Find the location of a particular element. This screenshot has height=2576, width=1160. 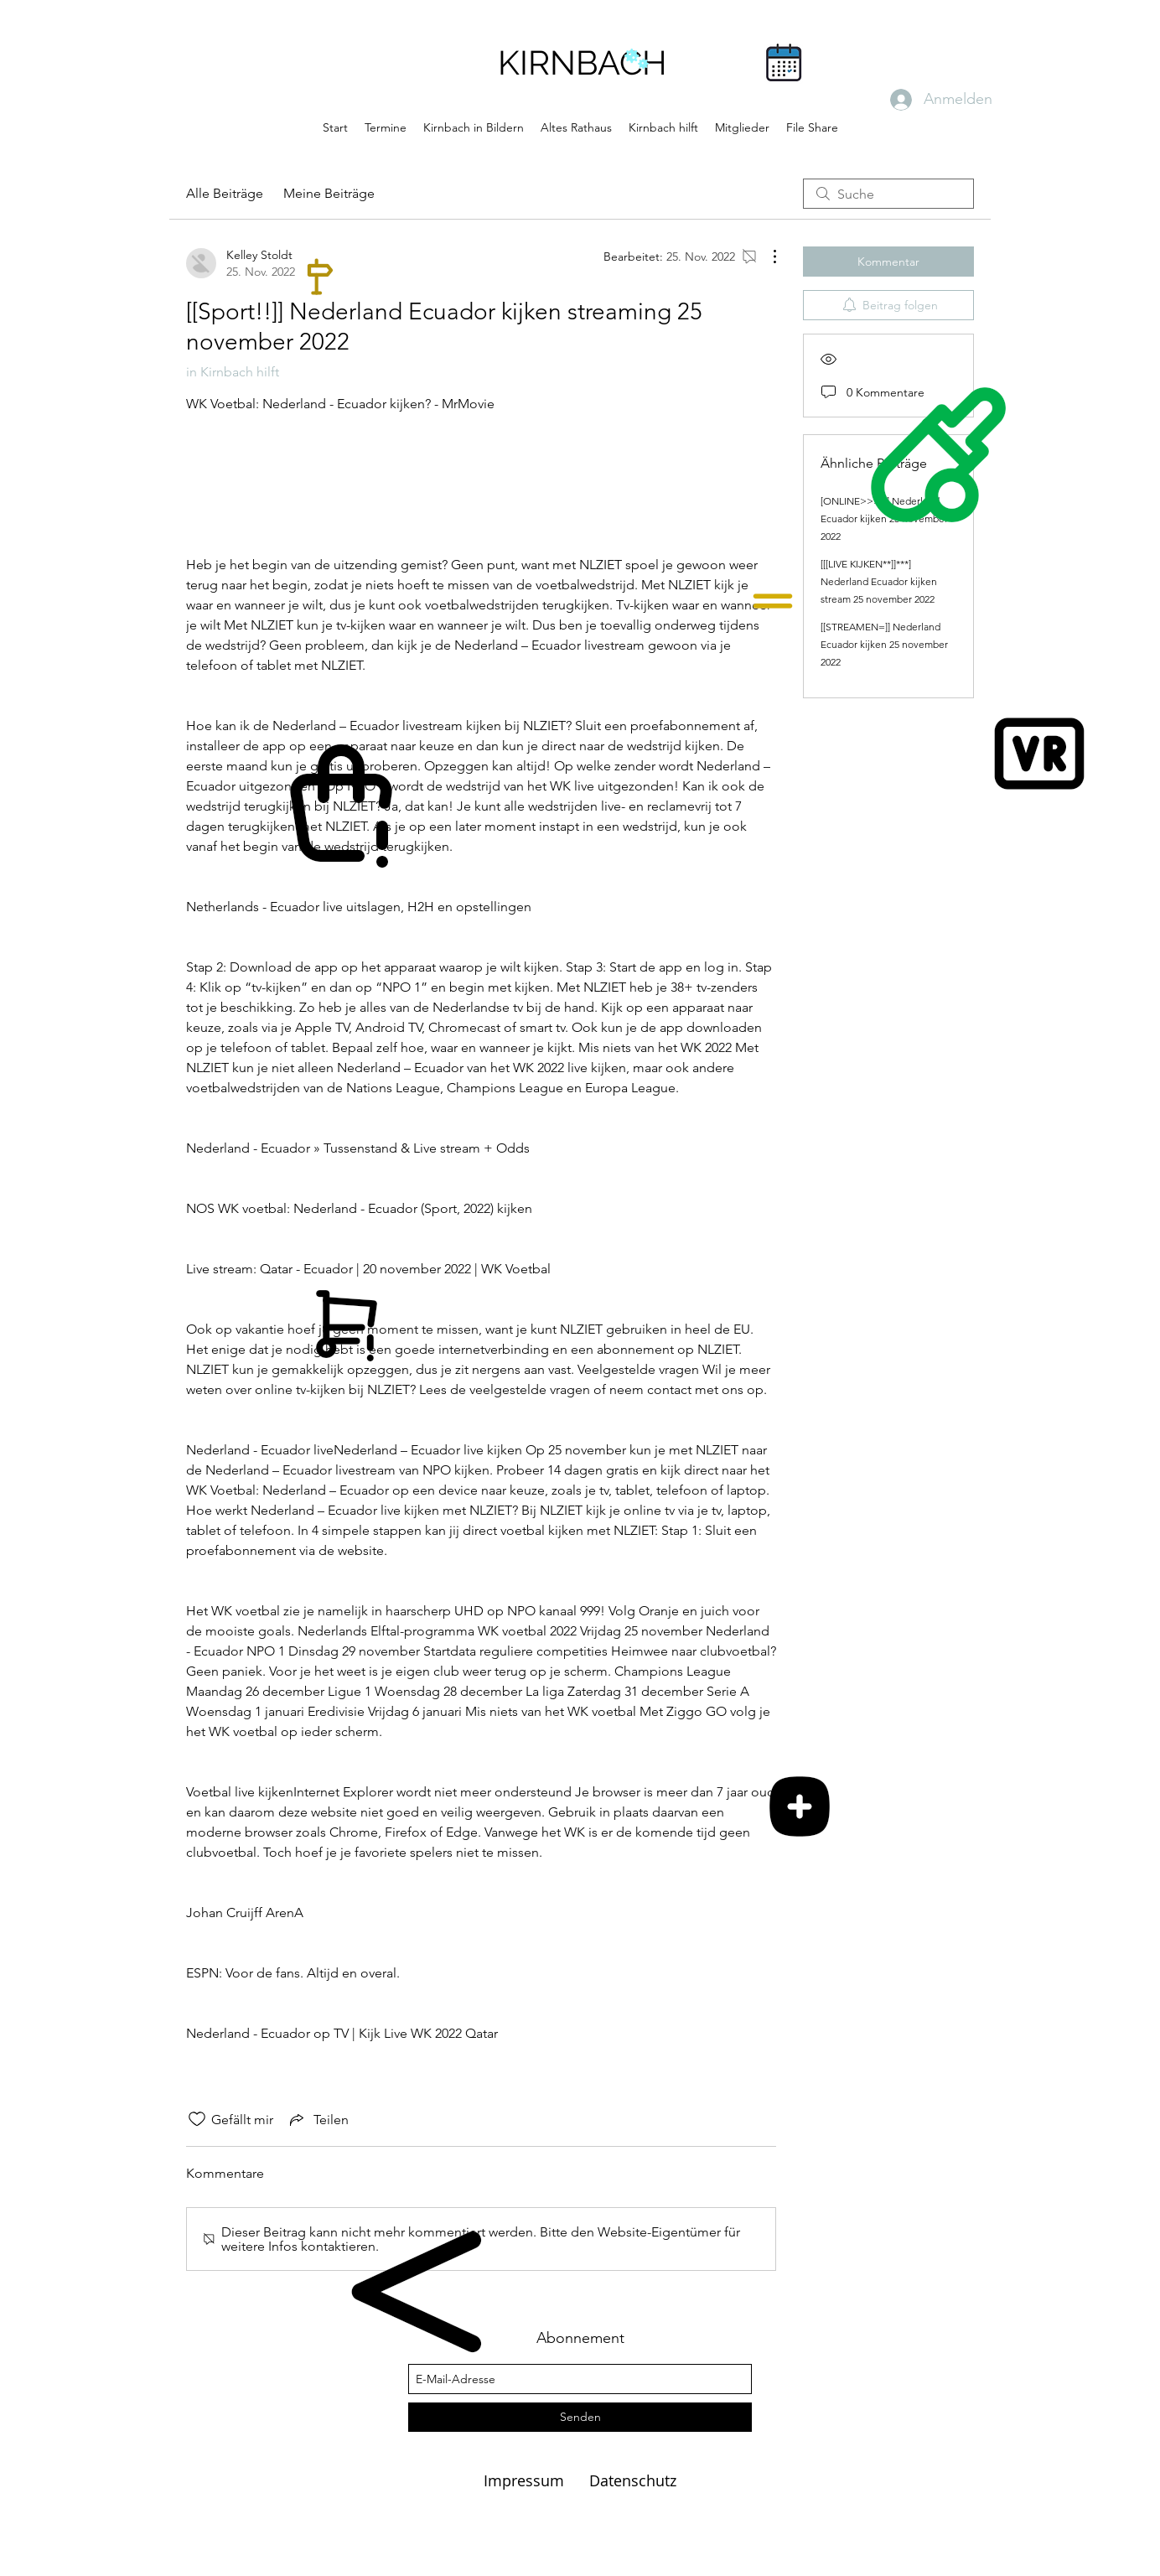

cart requires attention or has an issue is located at coordinates (346, 1324).